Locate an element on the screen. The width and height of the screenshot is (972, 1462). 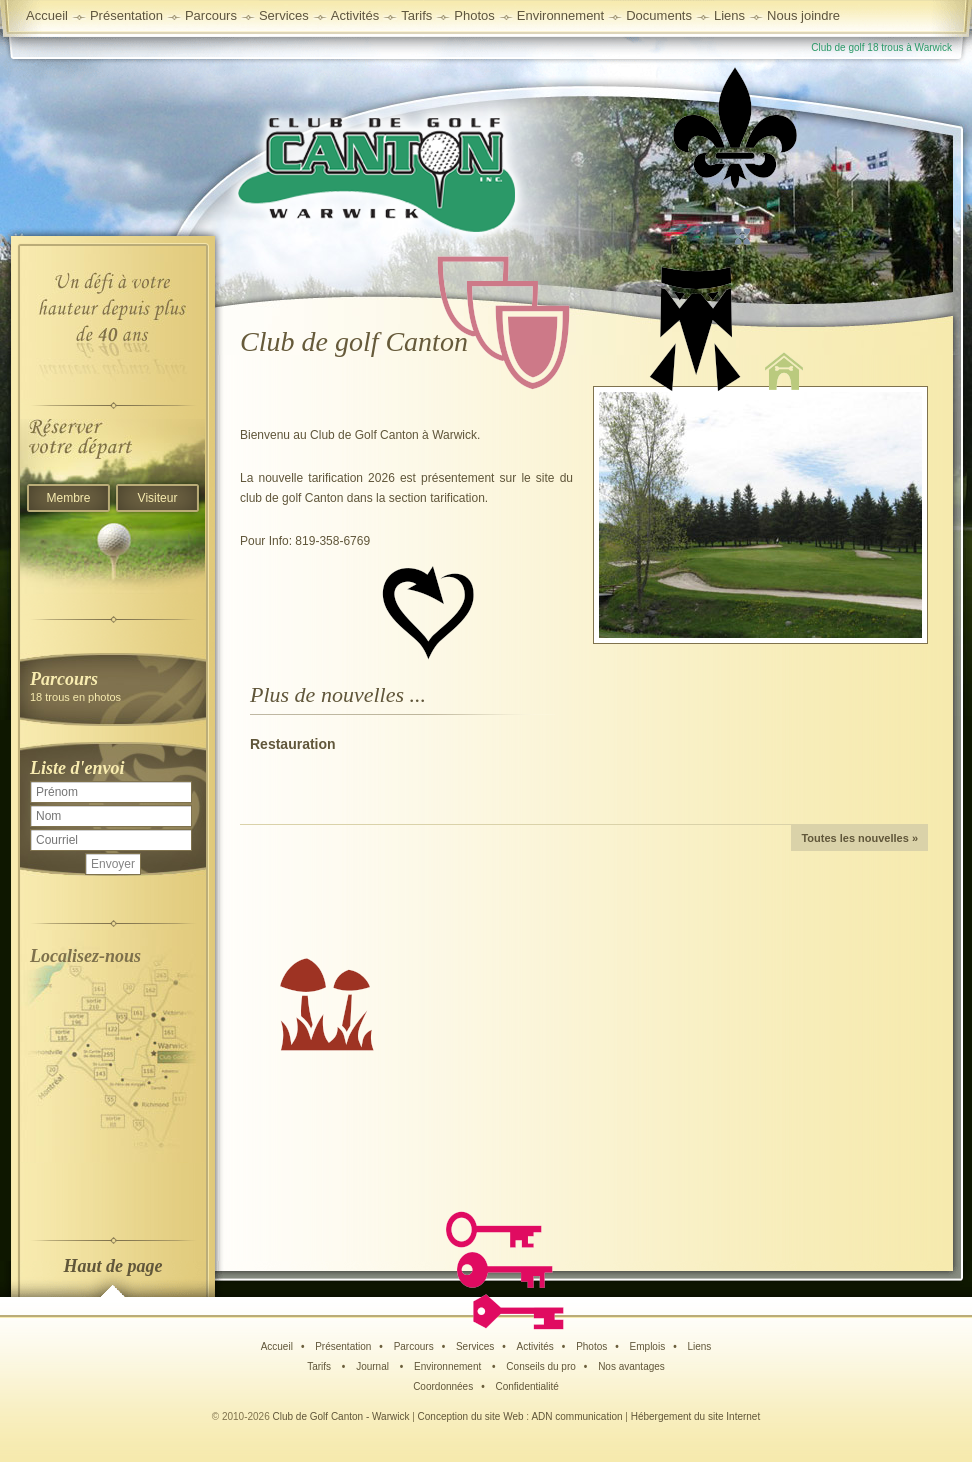
view your collection of keys or access credentials is located at coordinates (504, 1270).